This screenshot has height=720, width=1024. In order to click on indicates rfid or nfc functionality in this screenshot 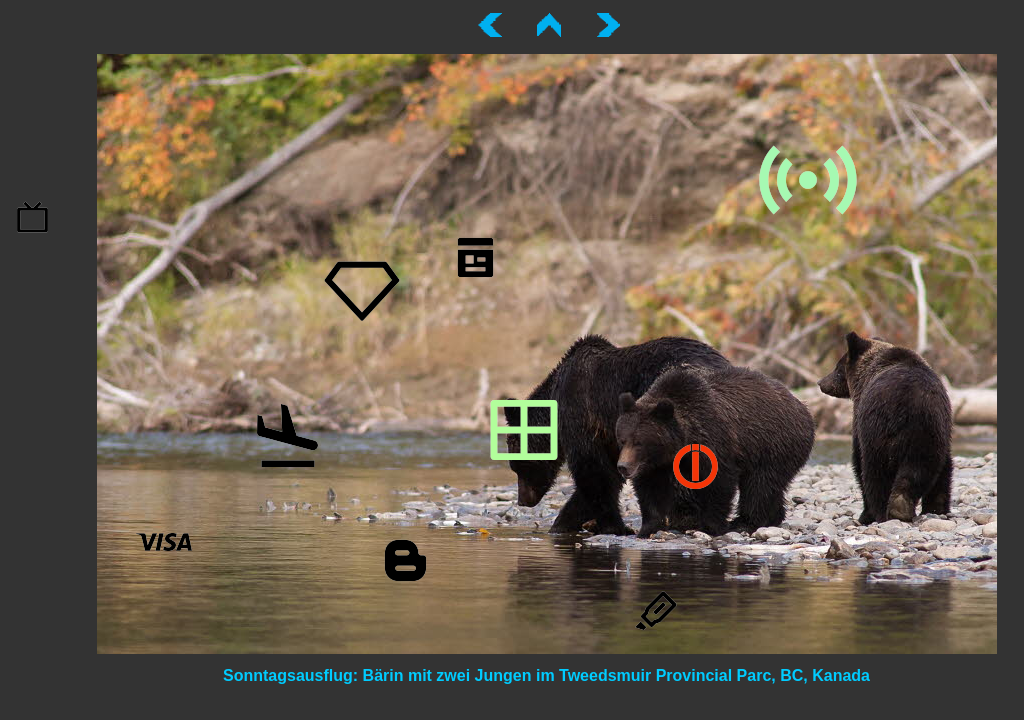, I will do `click(808, 180)`.